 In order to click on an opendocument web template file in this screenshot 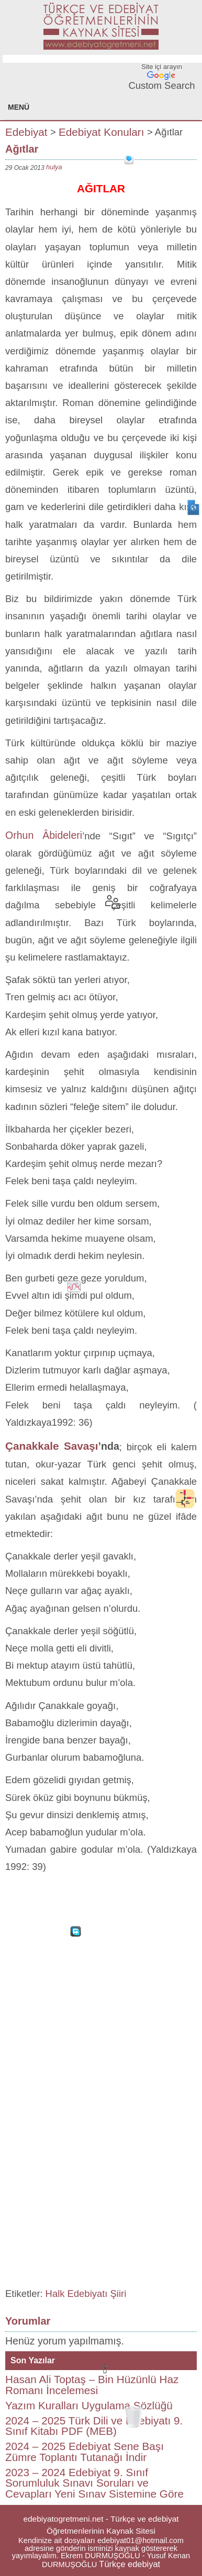, I will do `click(193, 507)`.